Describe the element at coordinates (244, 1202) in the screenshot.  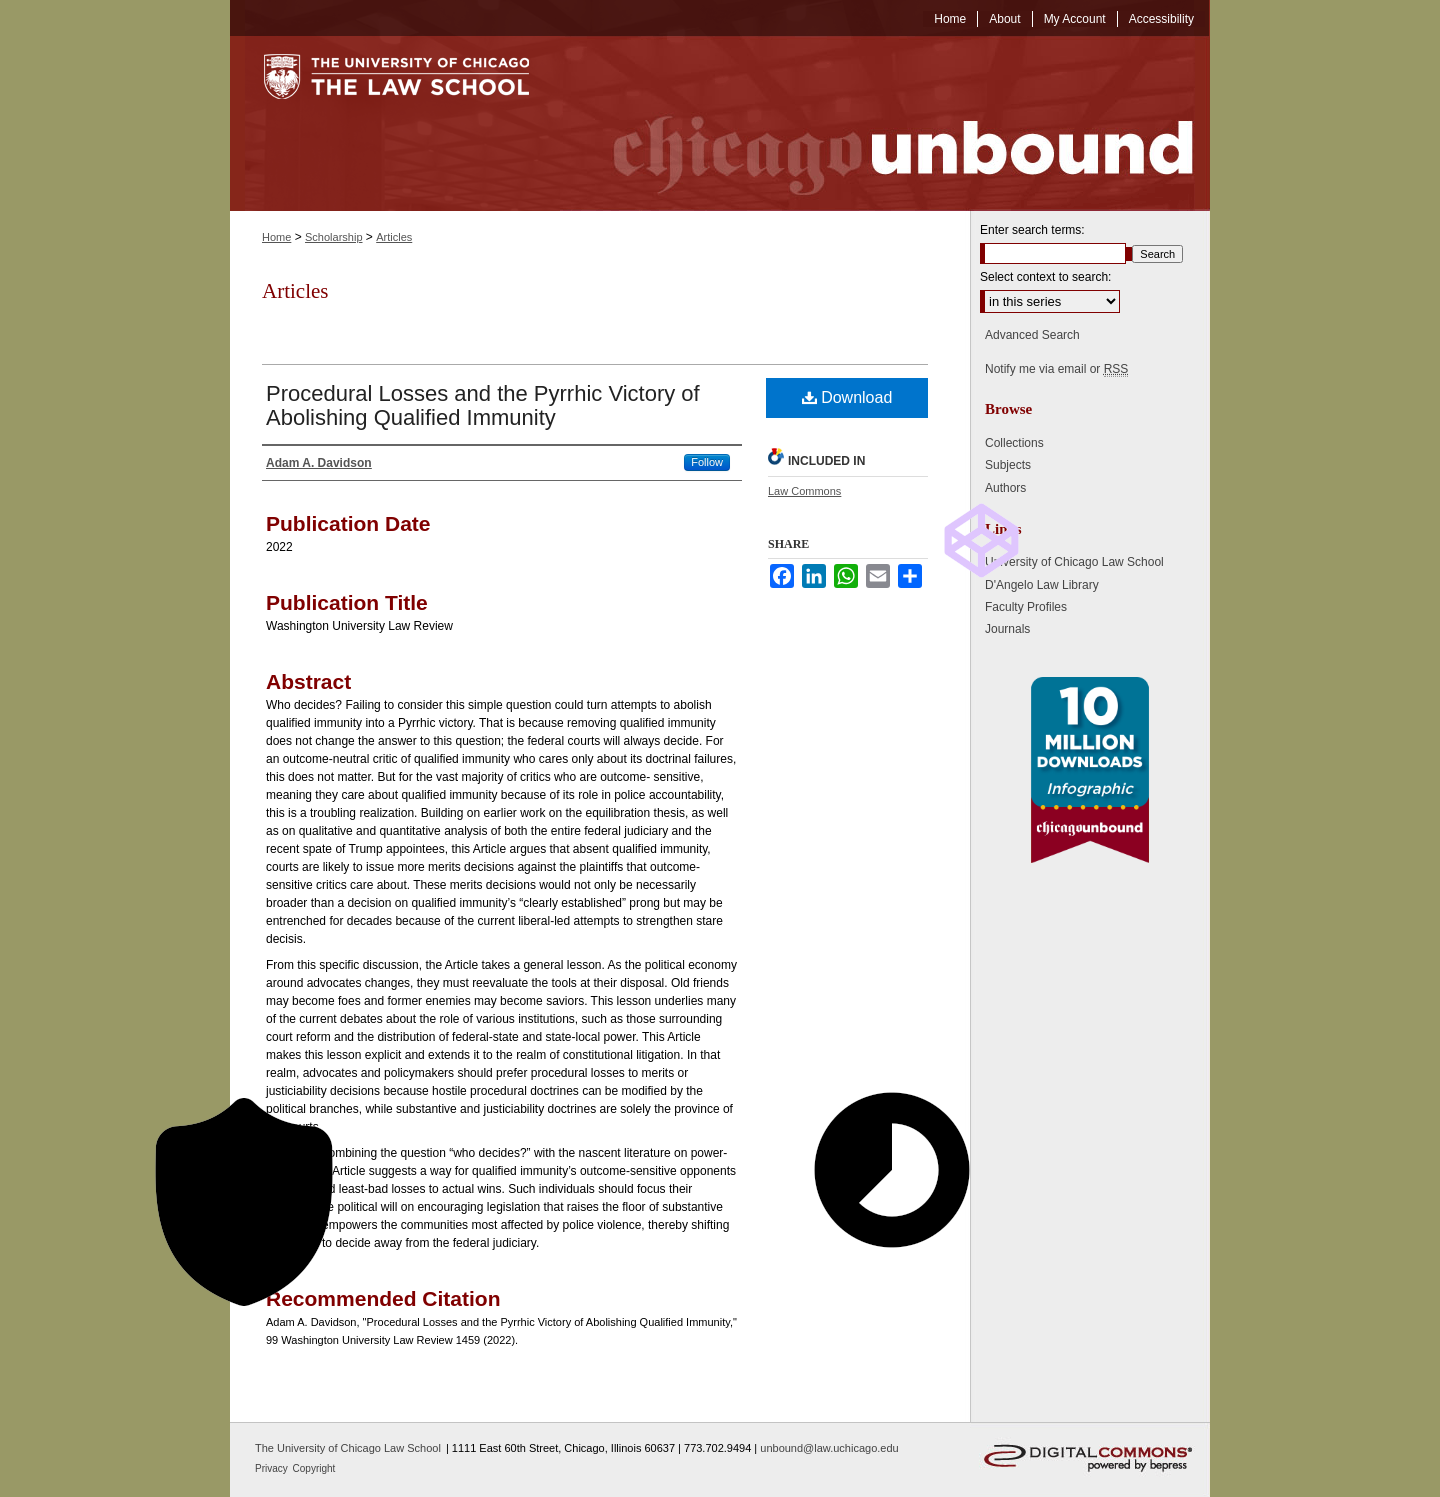
I see `open NextDNS settings` at that location.